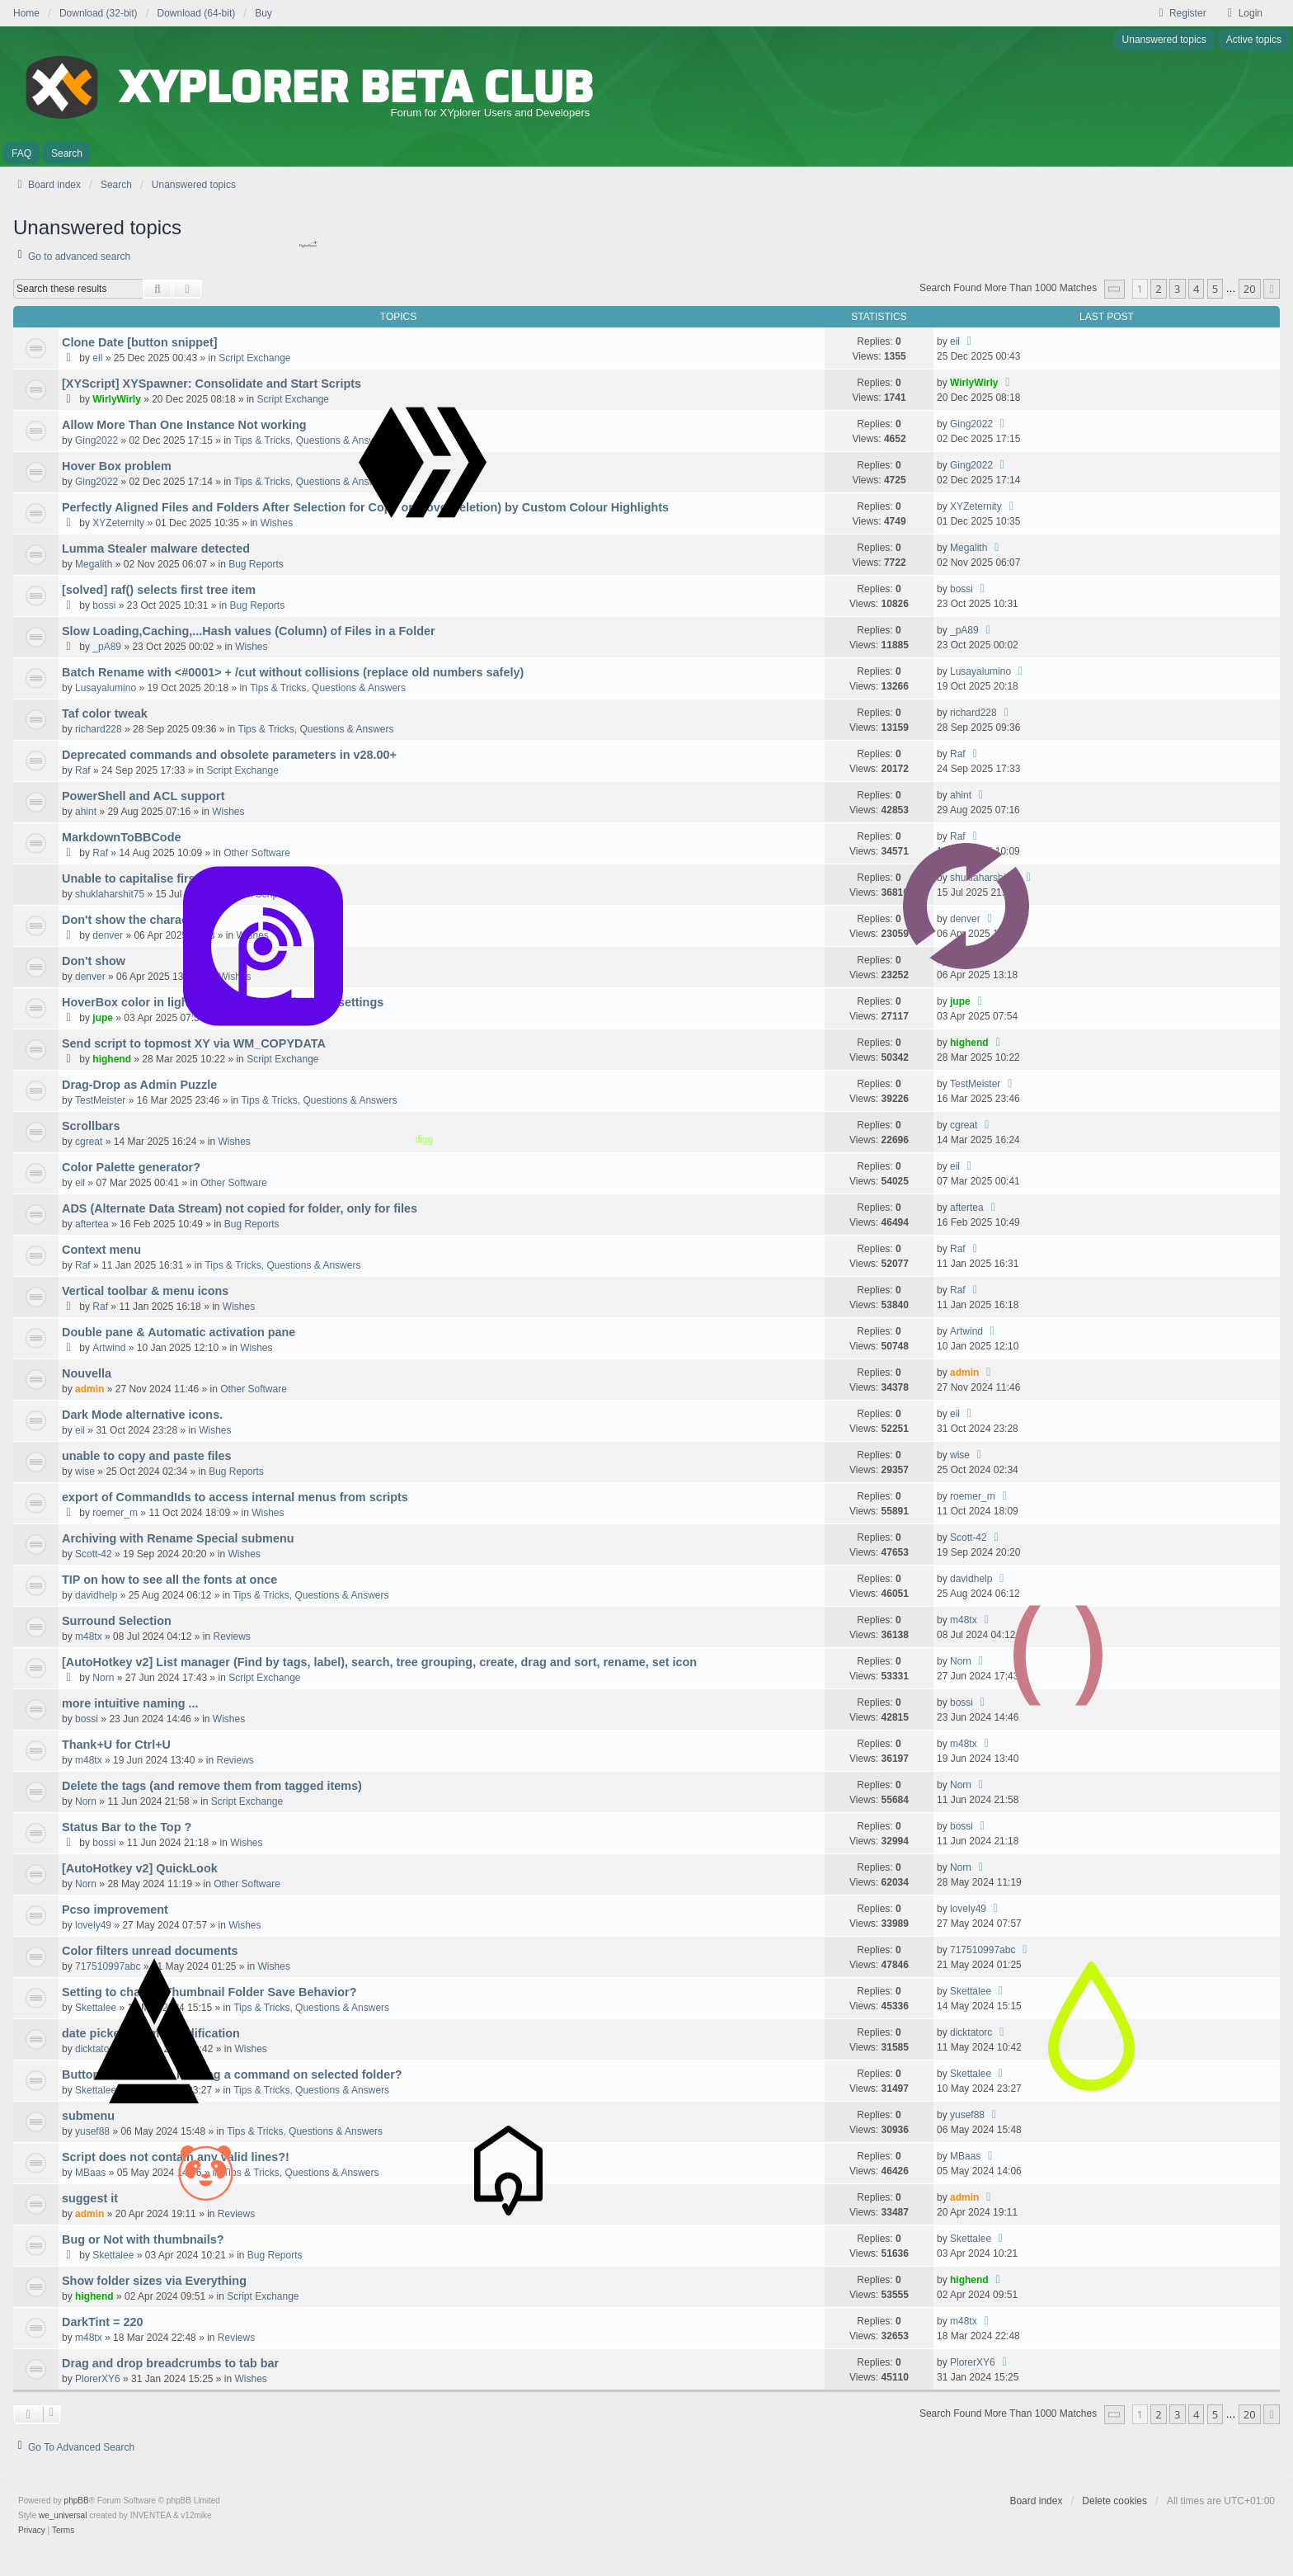  I want to click on open the foodpanda app, so click(205, 2173).